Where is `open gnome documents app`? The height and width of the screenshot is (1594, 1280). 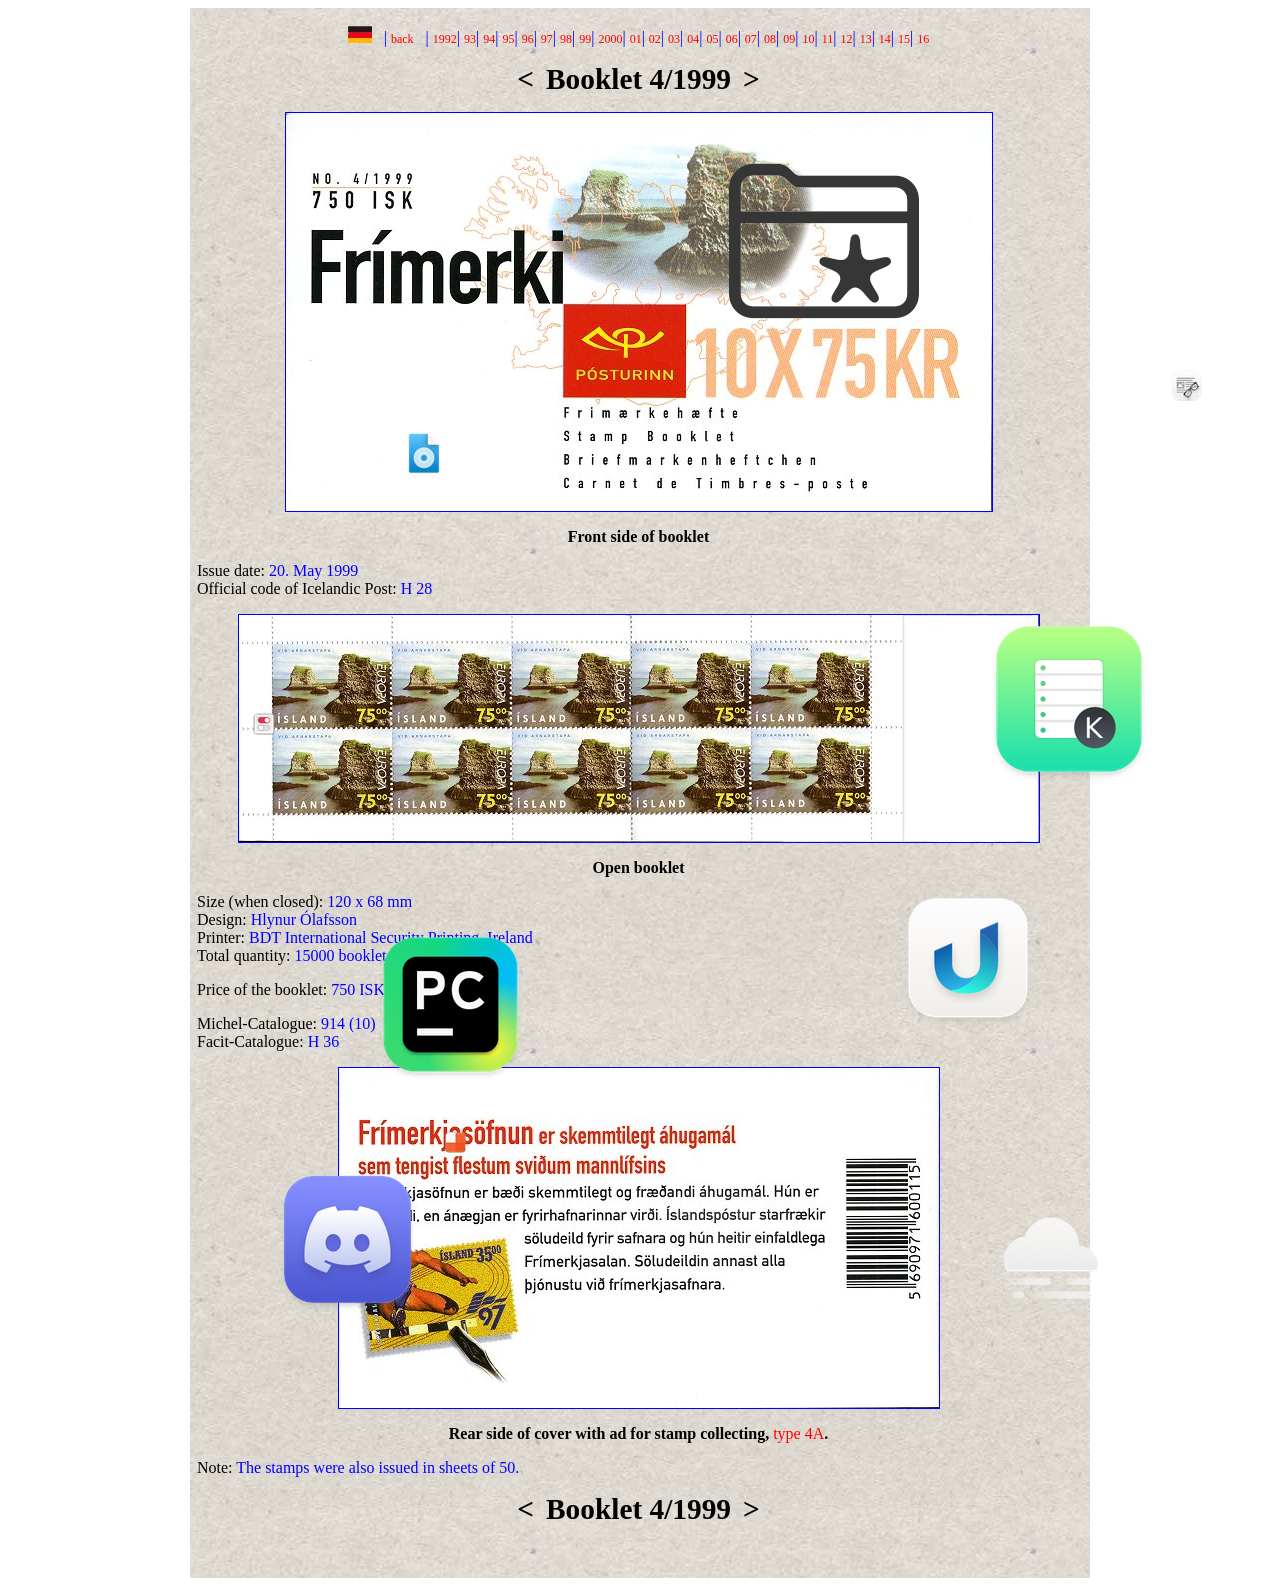 open gnome documents app is located at coordinates (1186, 385).